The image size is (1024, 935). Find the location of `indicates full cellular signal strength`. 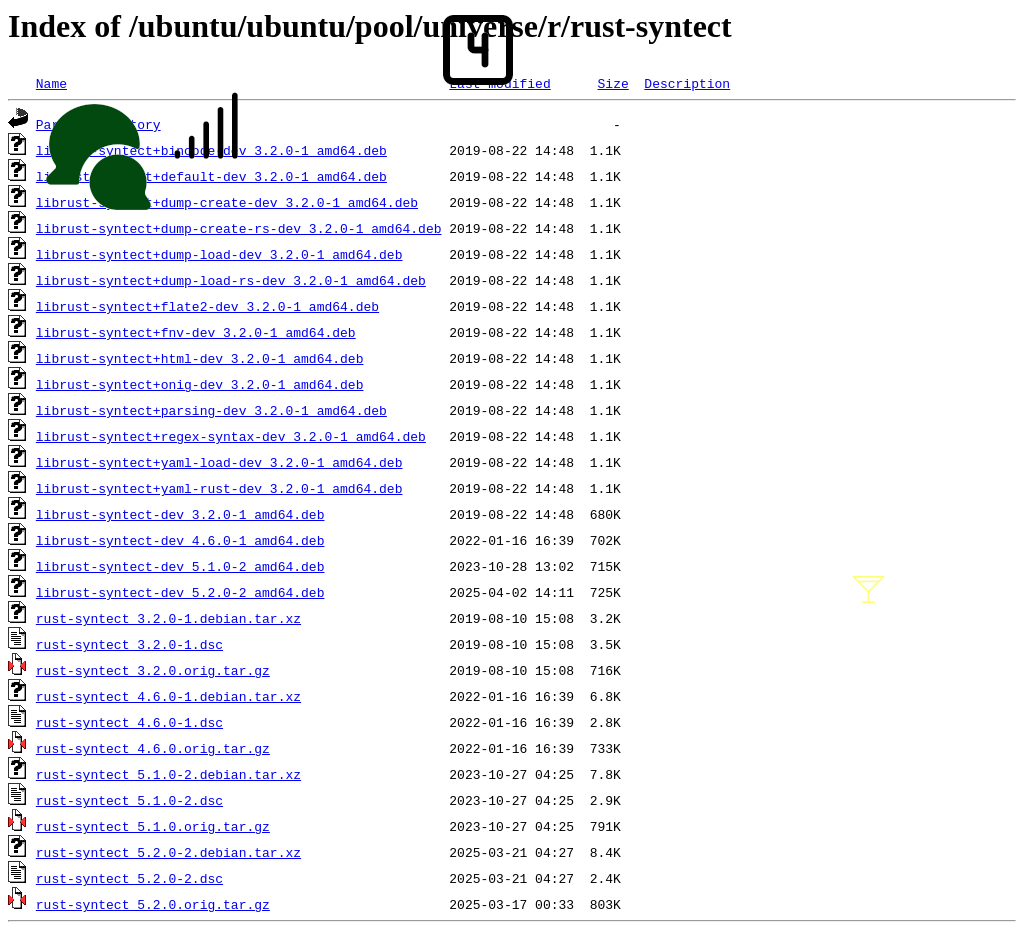

indicates full cellular signal strength is located at coordinates (209, 130).